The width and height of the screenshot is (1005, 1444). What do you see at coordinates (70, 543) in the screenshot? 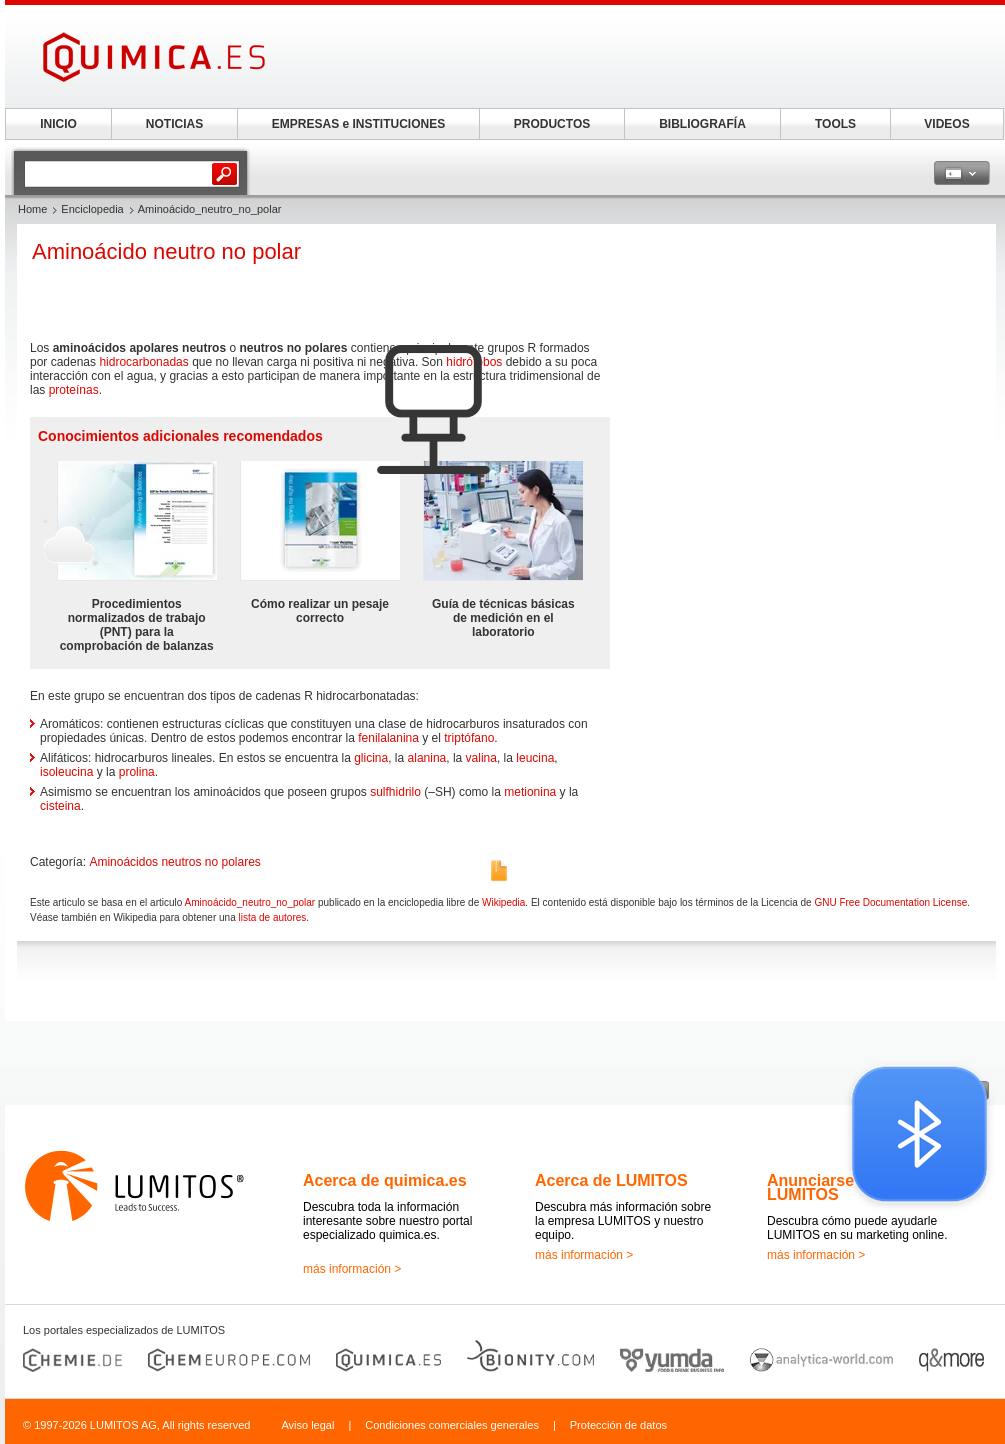
I see `indicates overcast or cloudy conditions at night` at bounding box center [70, 543].